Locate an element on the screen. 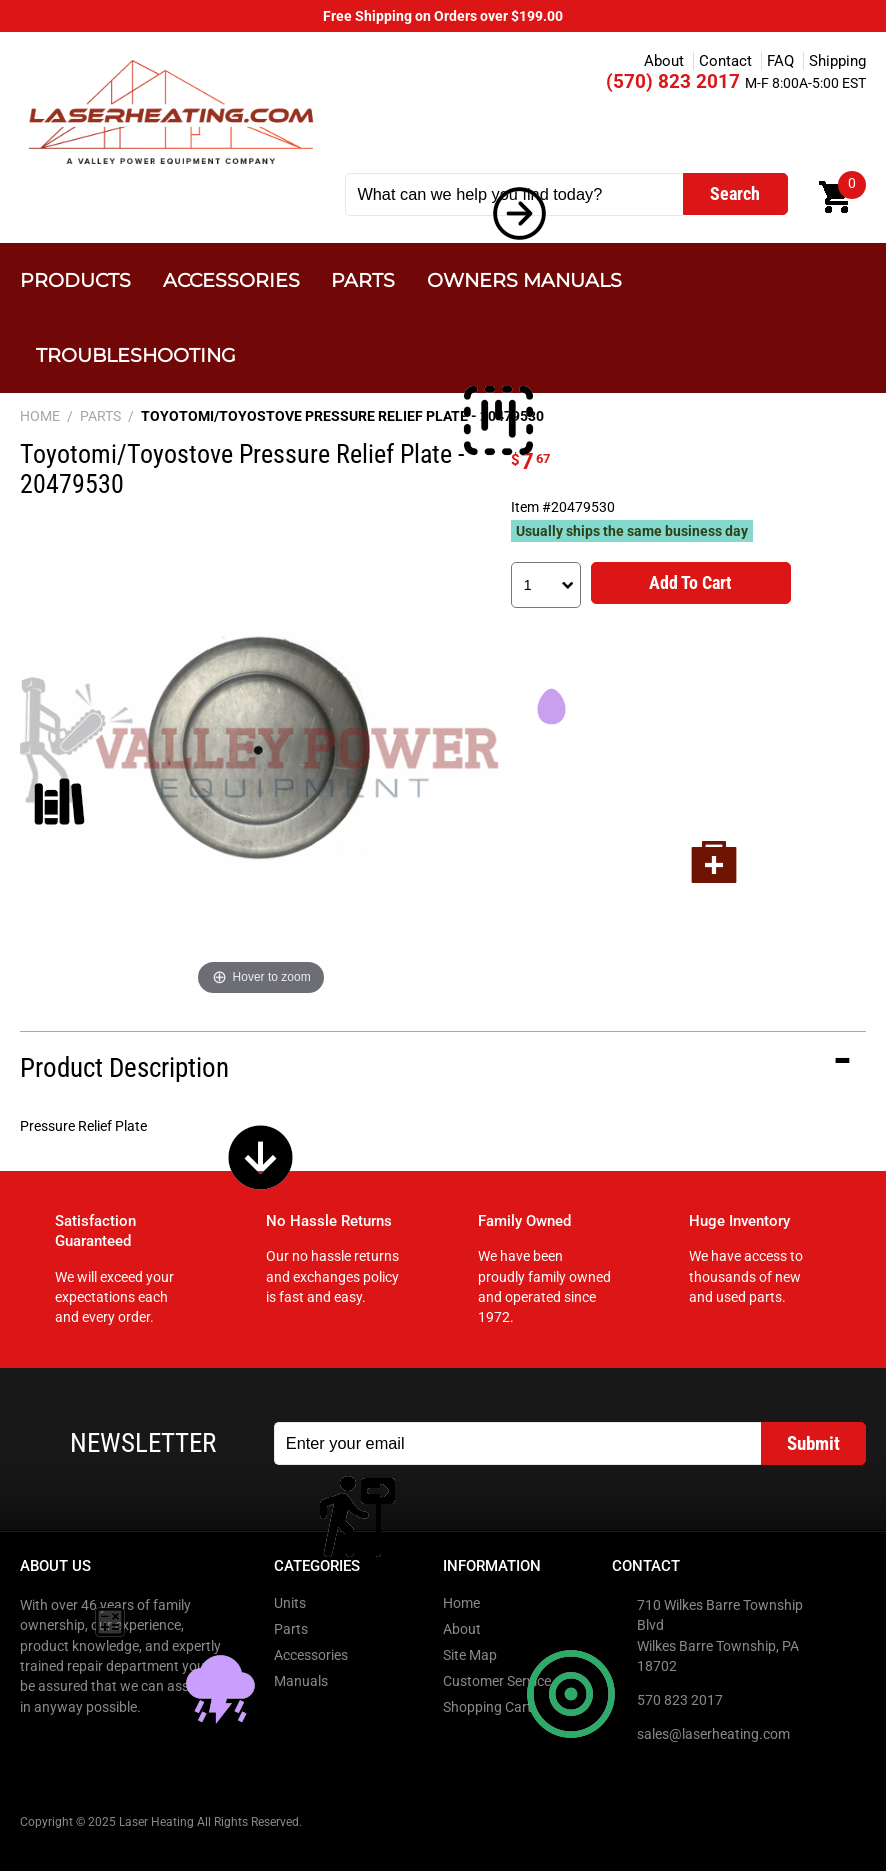 The height and width of the screenshot is (1871, 886). play or access media library is located at coordinates (571, 1694).